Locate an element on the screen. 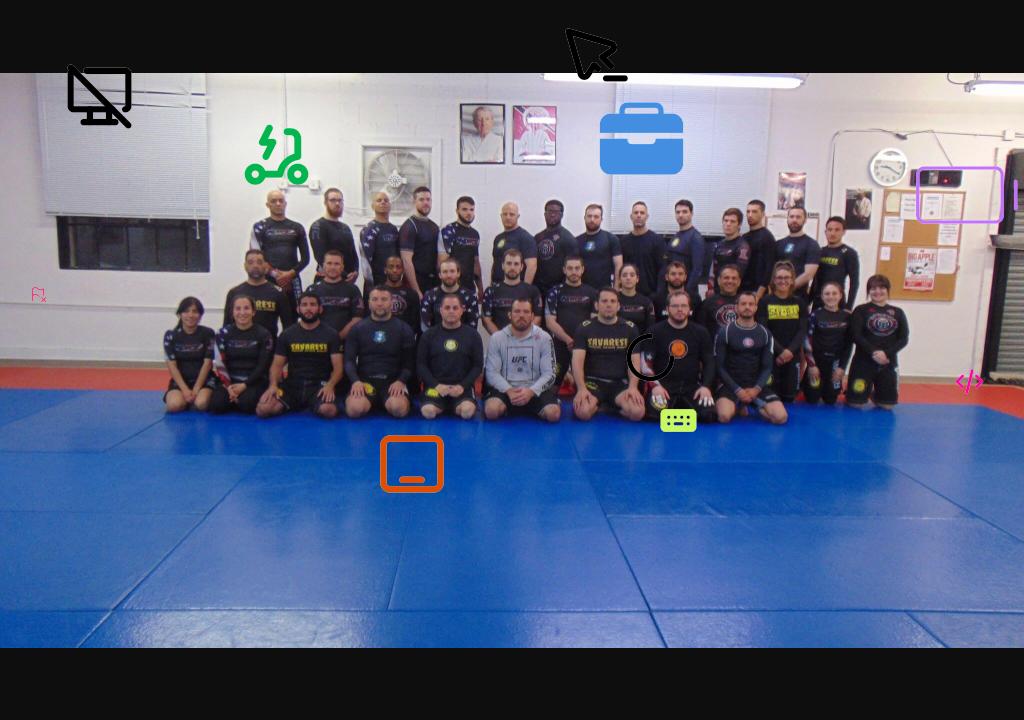 The height and width of the screenshot is (720, 1024). open the on-screen keyboard is located at coordinates (678, 420).